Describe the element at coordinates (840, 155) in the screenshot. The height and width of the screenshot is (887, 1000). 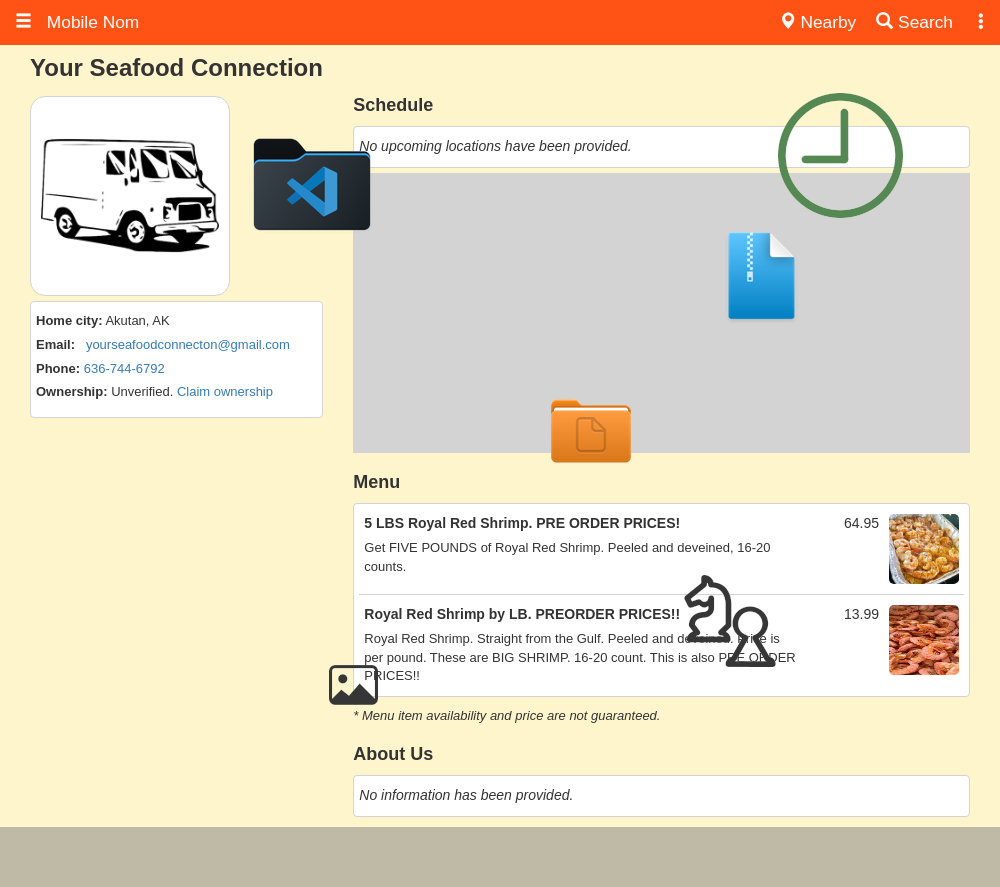
I see `view slideshow or presentation mode` at that location.